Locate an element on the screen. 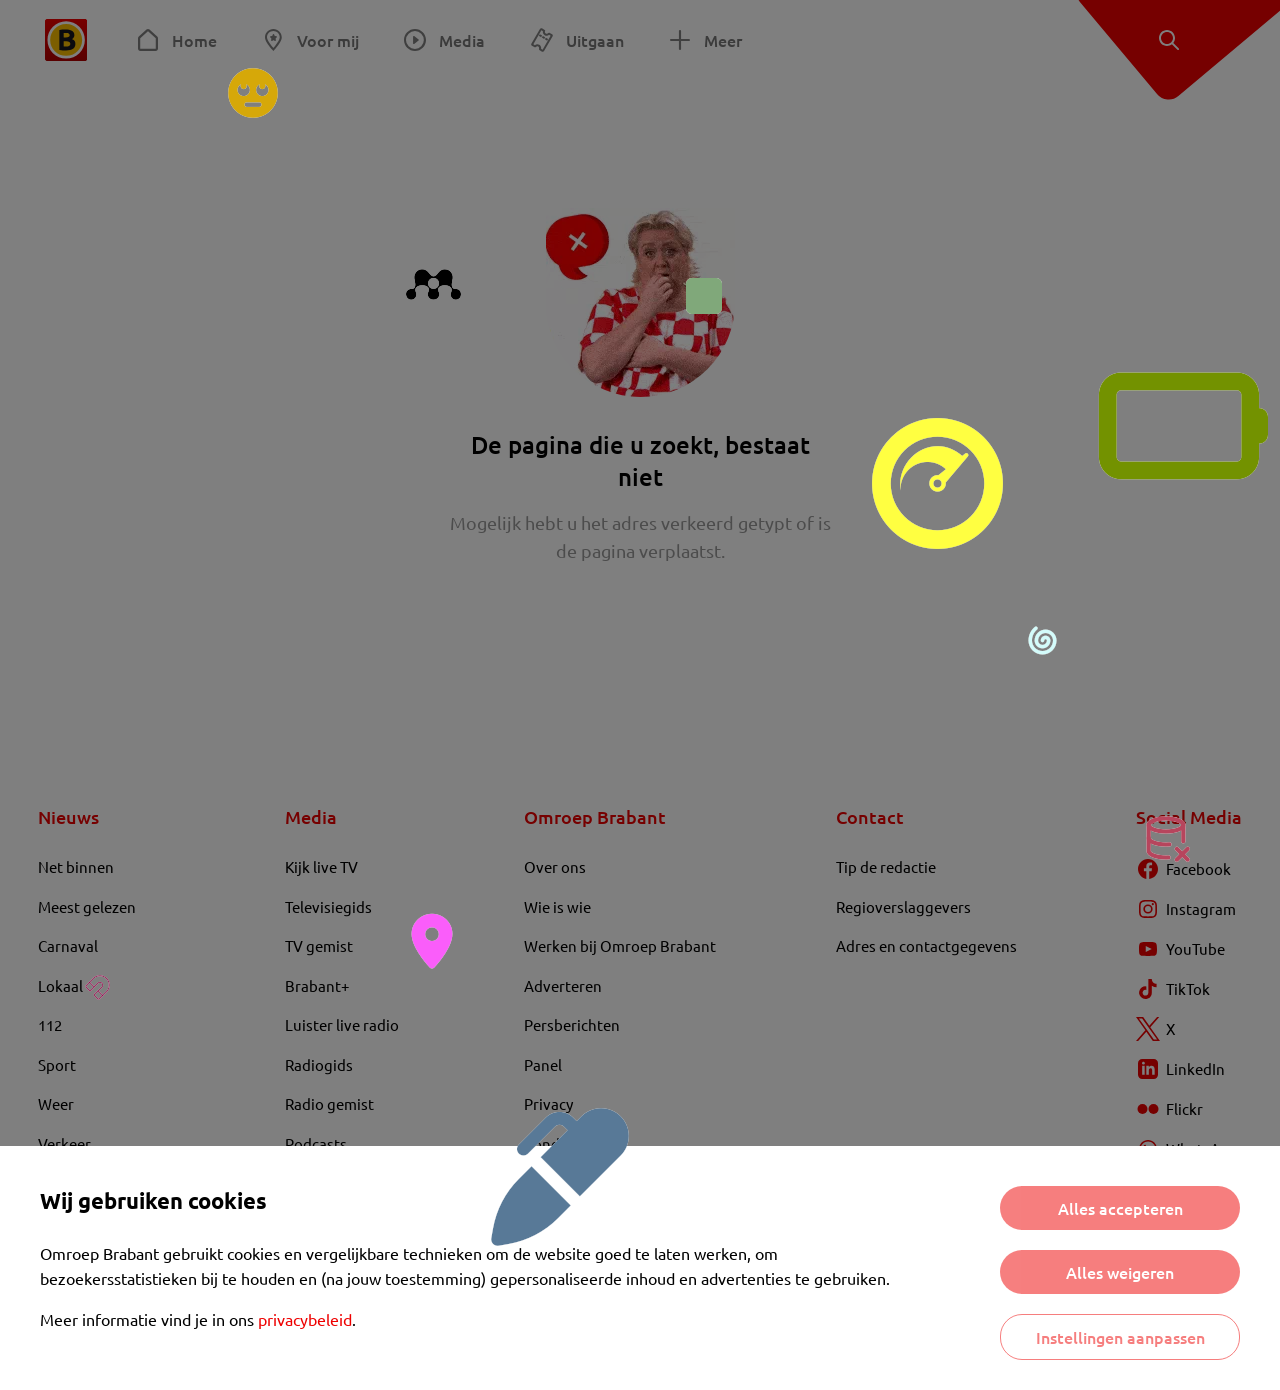 This screenshot has width=1280, height=1390. indicates loading or processing in progress is located at coordinates (1042, 640).